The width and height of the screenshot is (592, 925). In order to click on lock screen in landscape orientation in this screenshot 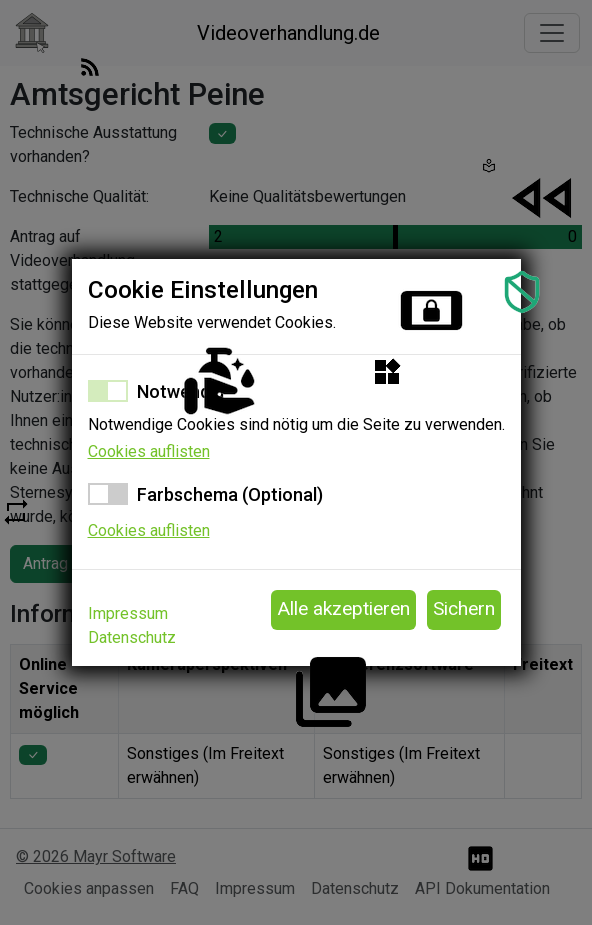, I will do `click(431, 310)`.